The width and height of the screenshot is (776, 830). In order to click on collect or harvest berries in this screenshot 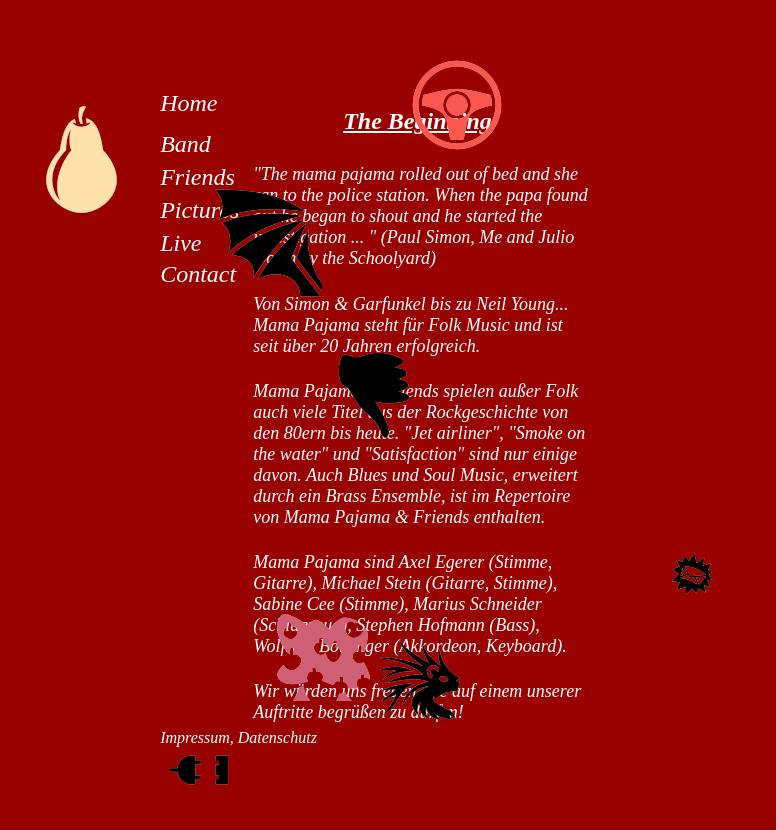, I will do `click(323, 654)`.